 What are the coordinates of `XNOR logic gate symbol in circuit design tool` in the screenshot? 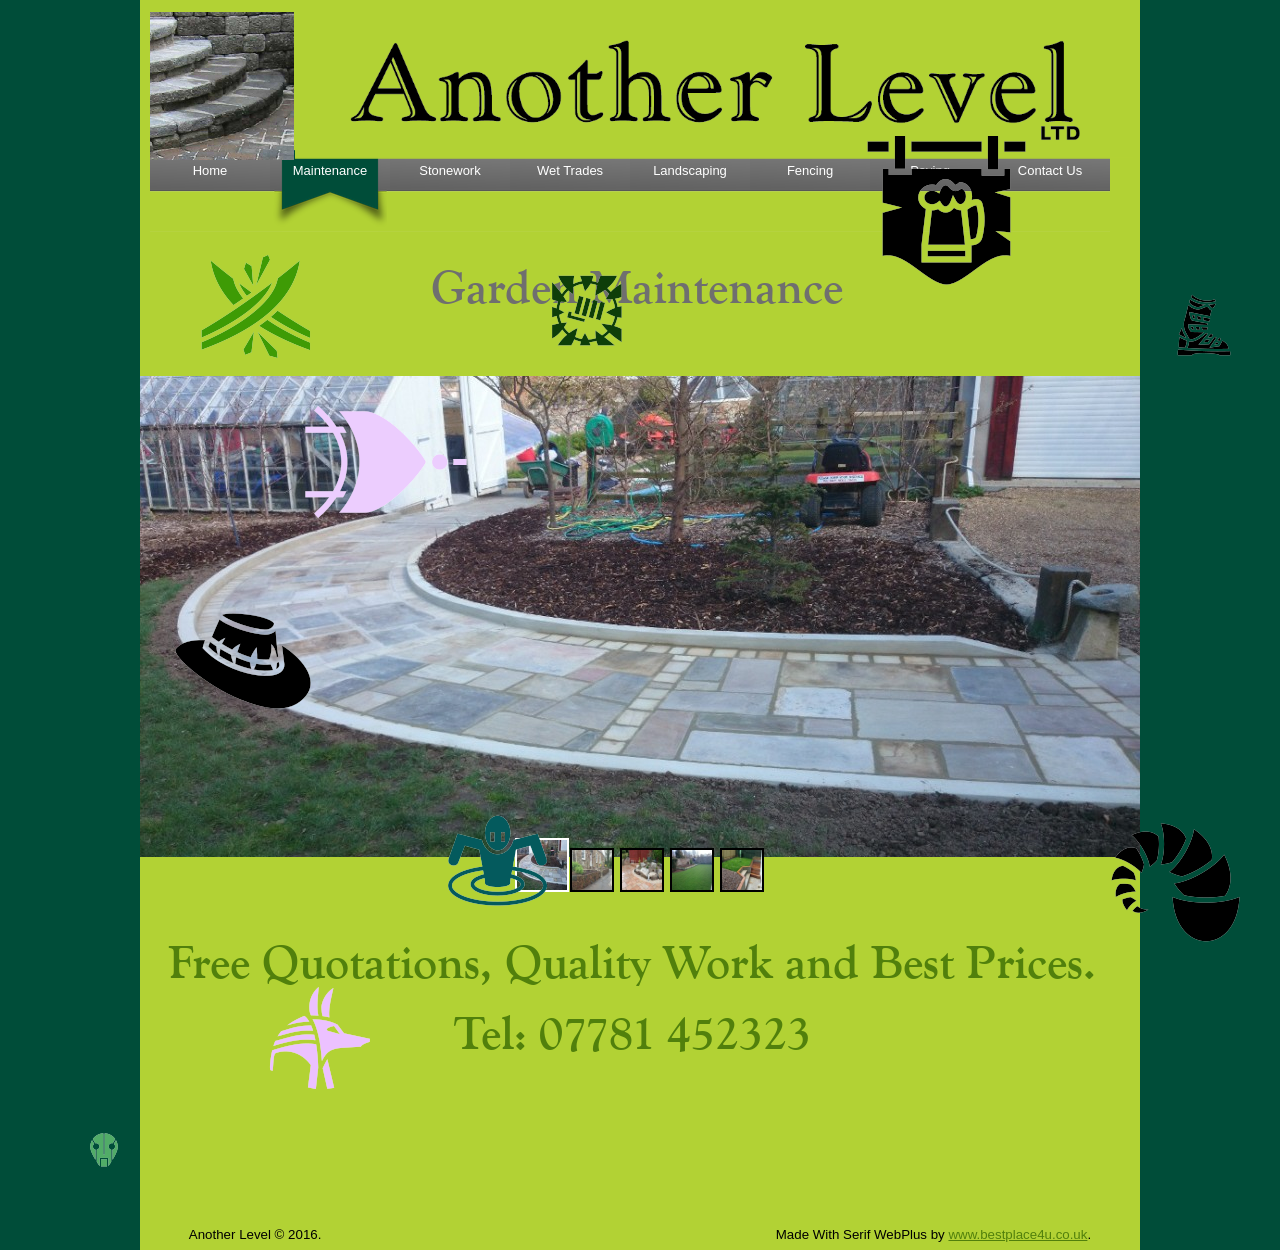 It's located at (386, 462).